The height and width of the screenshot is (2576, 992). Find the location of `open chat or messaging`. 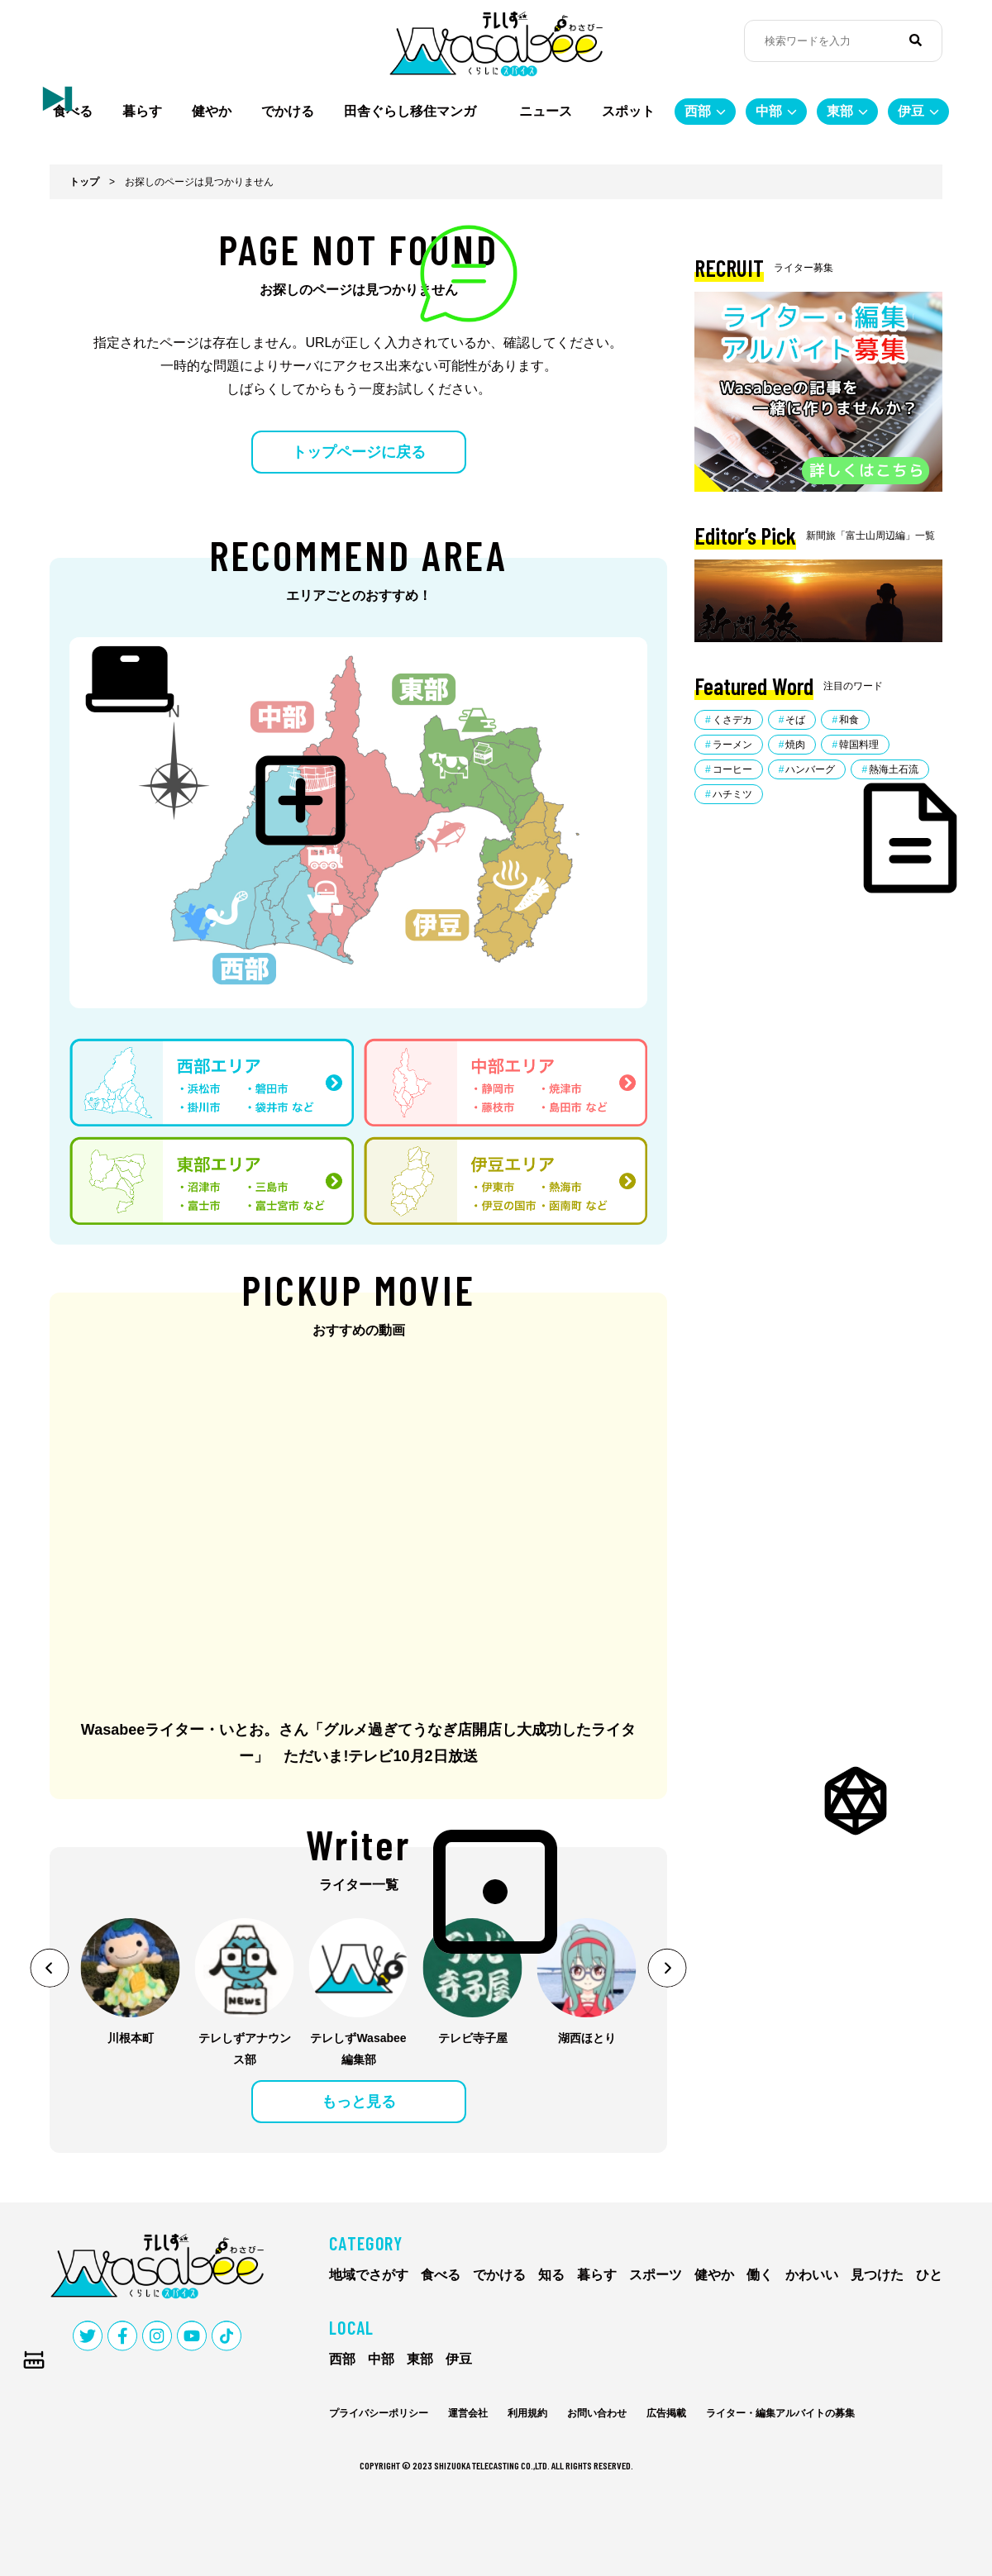

open chat or messaging is located at coordinates (469, 274).